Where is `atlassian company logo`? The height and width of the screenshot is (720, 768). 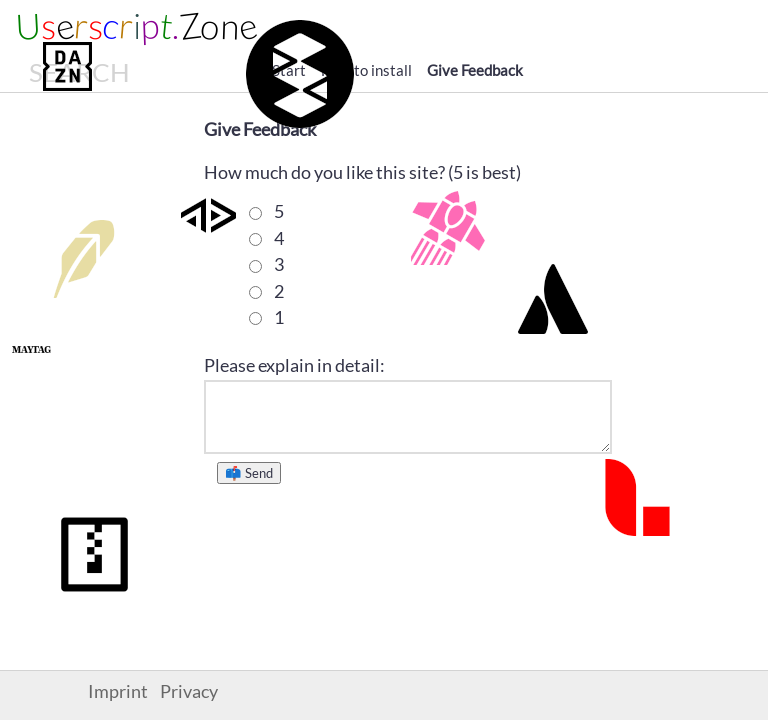 atlassian company logo is located at coordinates (553, 299).